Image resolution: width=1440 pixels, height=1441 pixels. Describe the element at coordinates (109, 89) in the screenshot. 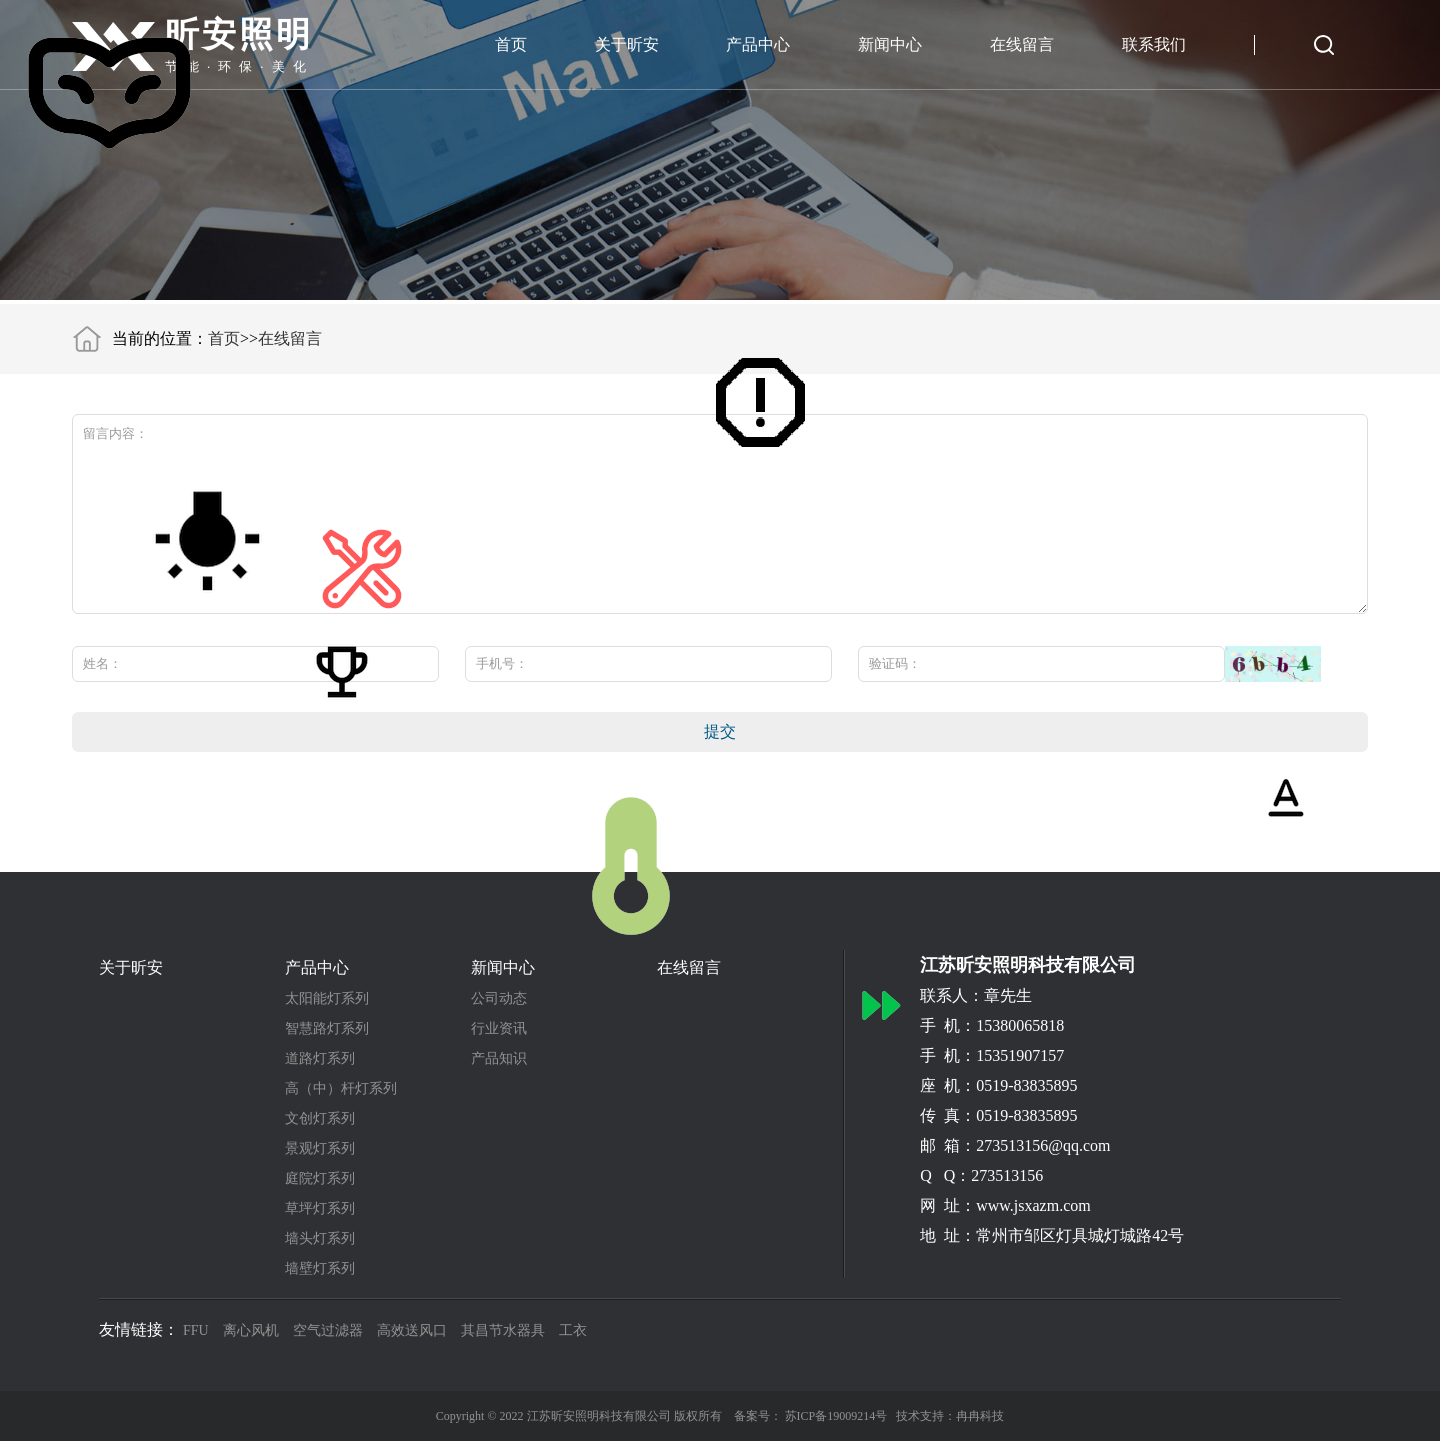

I see `enable incognito or private browsing mode` at that location.